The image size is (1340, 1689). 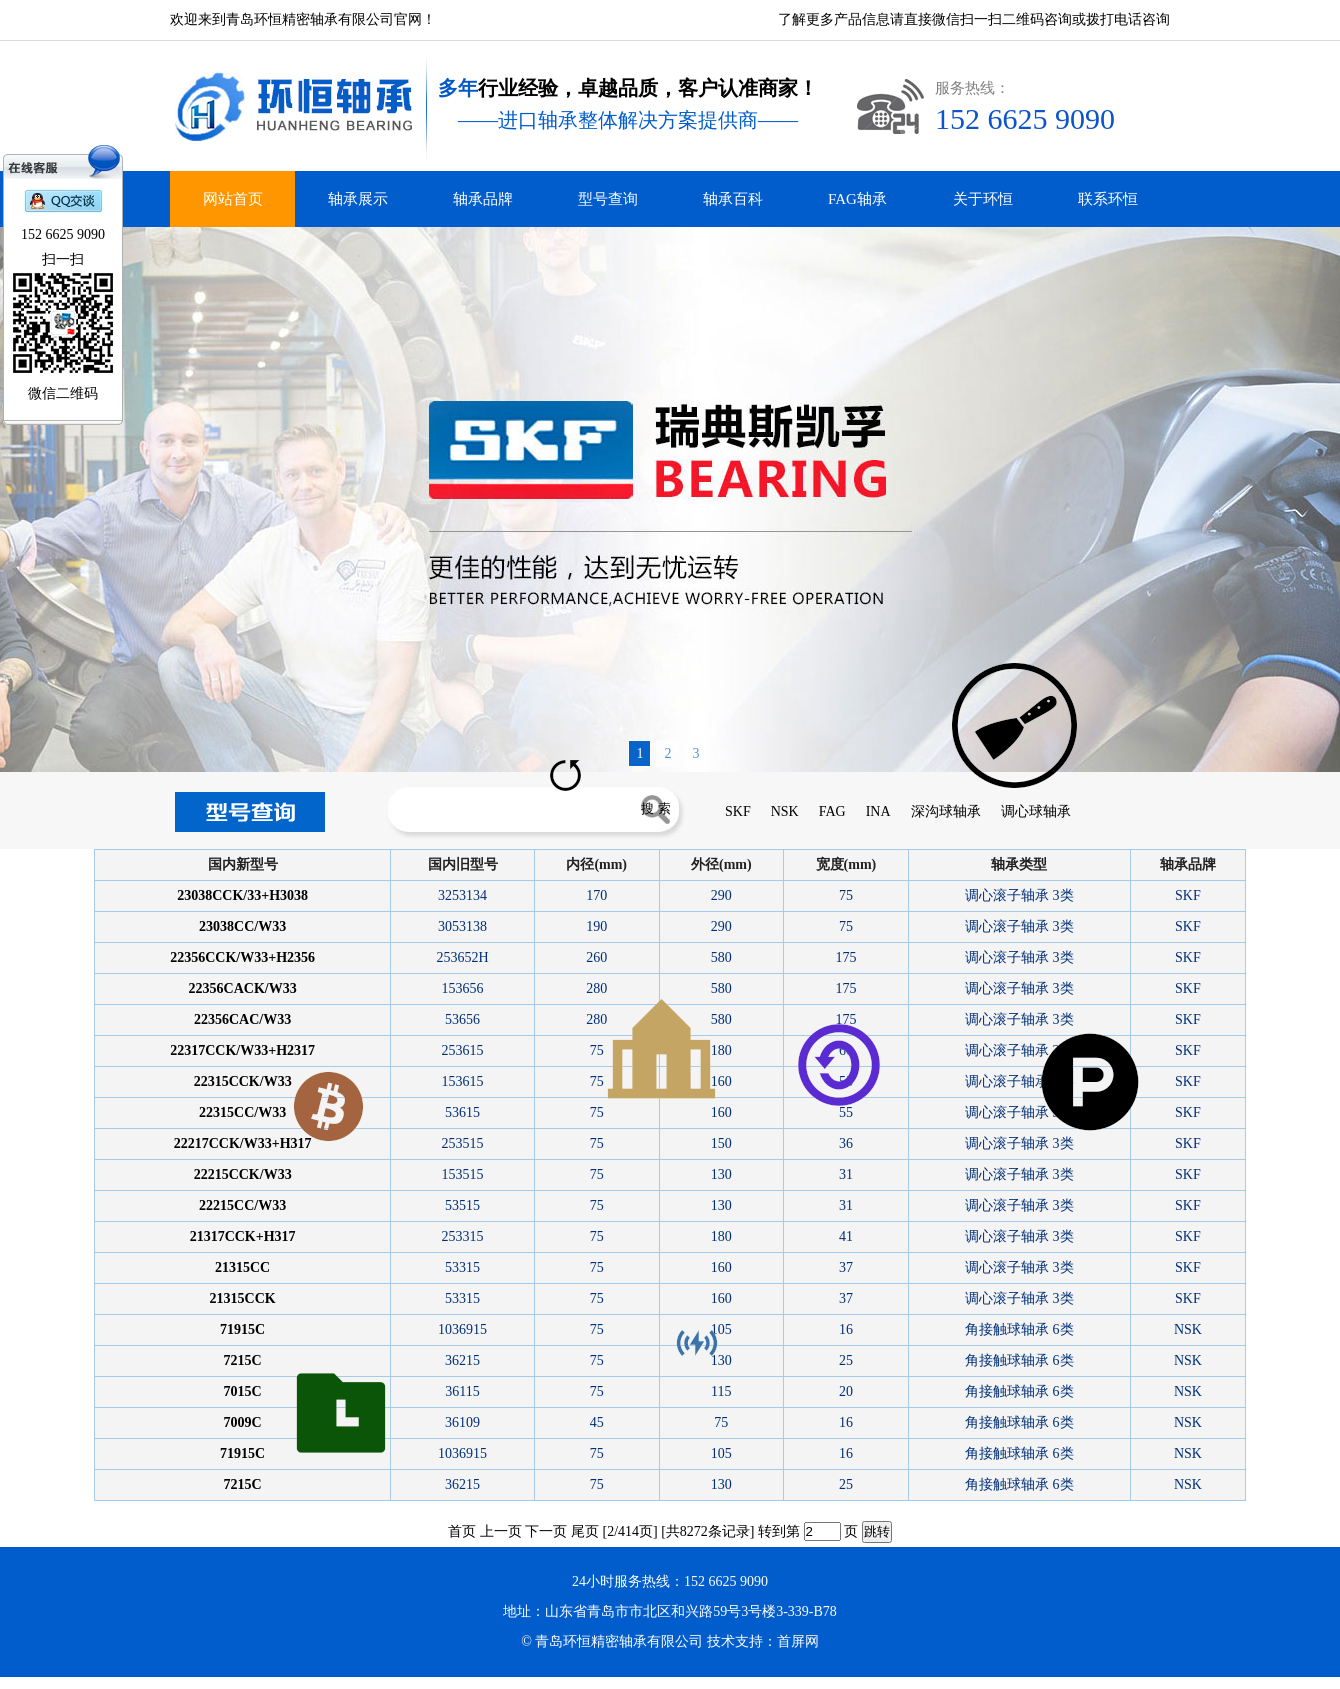 I want to click on bitcoin logo, so click(x=328, y=1106).